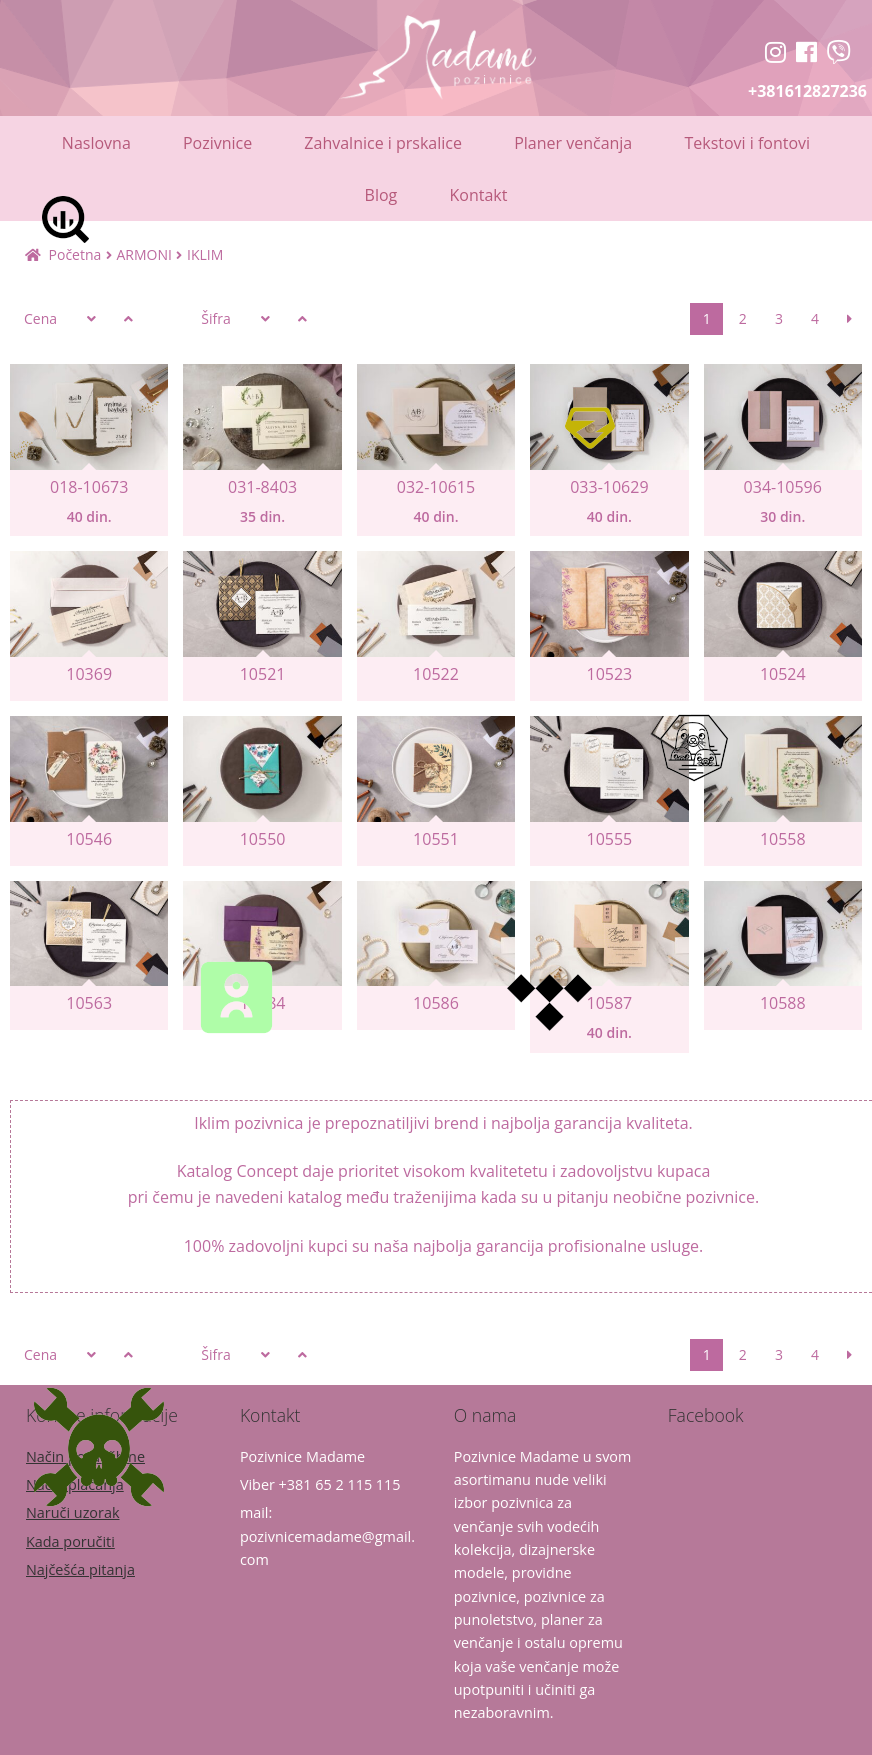  Describe the element at coordinates (694, 748) in the screenshot. I see `open podman container management application` at that location.